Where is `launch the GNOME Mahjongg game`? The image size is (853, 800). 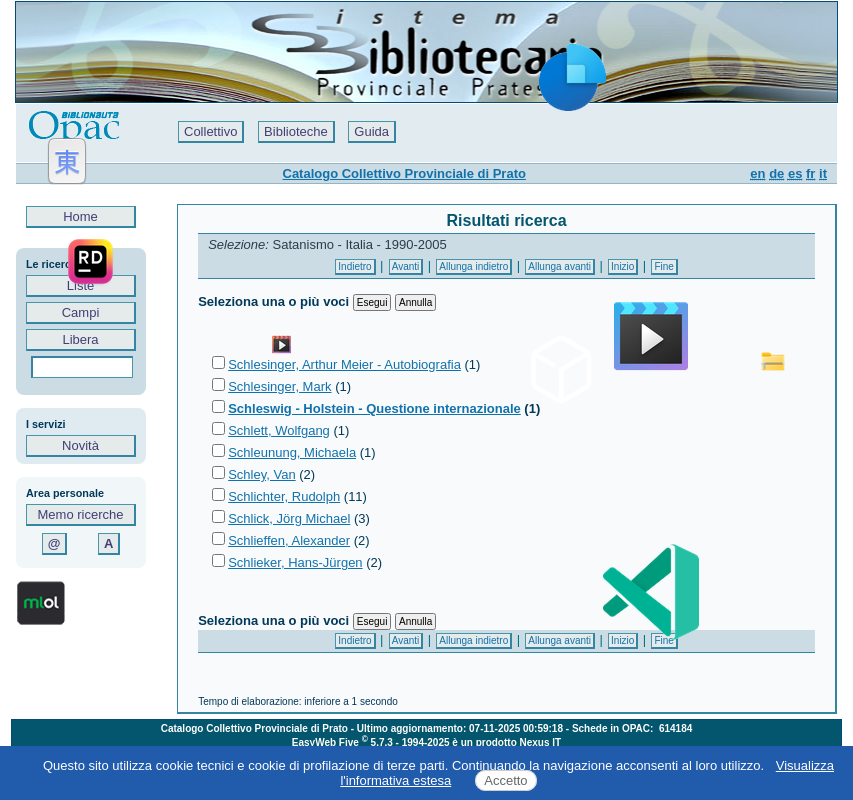 launch the GNOME Mahjongg game is located at coordinates (67, 161).